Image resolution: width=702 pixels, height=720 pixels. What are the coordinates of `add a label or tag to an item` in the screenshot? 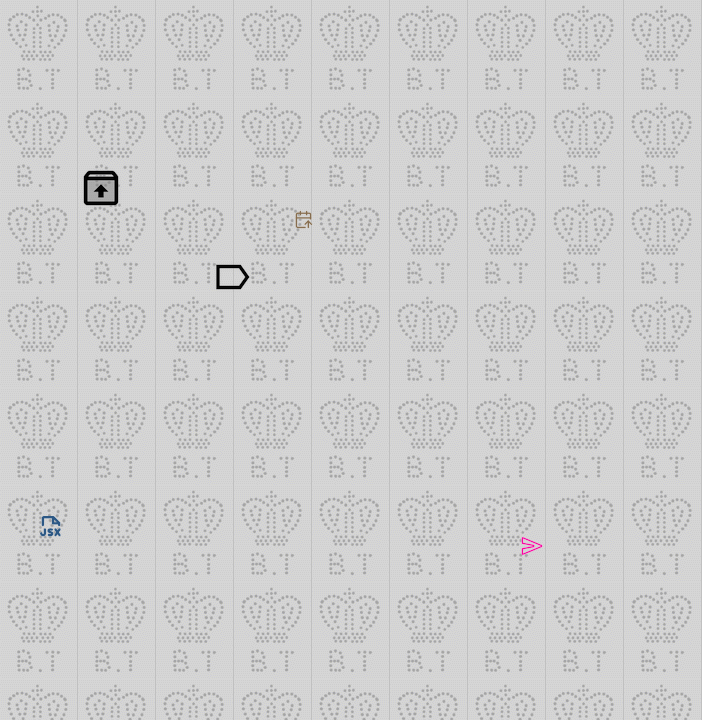 It's located at (232, 277).